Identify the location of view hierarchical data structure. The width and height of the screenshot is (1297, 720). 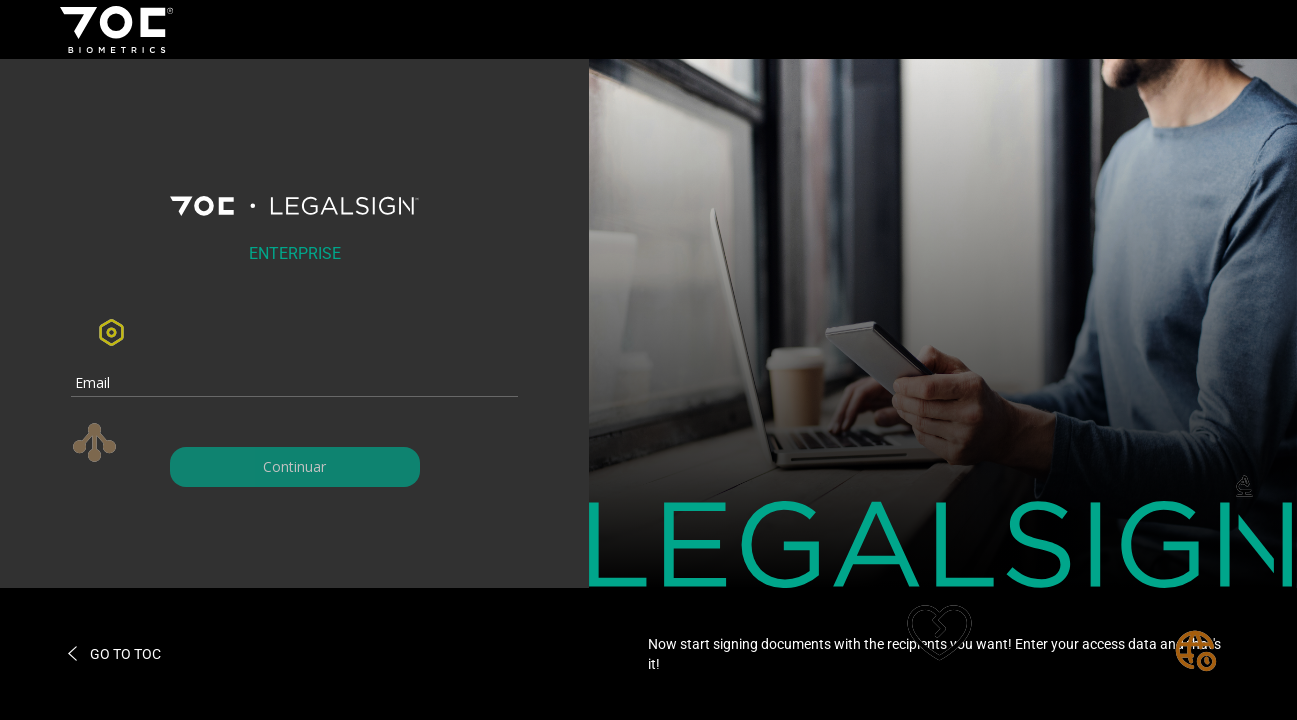
(94, 442).